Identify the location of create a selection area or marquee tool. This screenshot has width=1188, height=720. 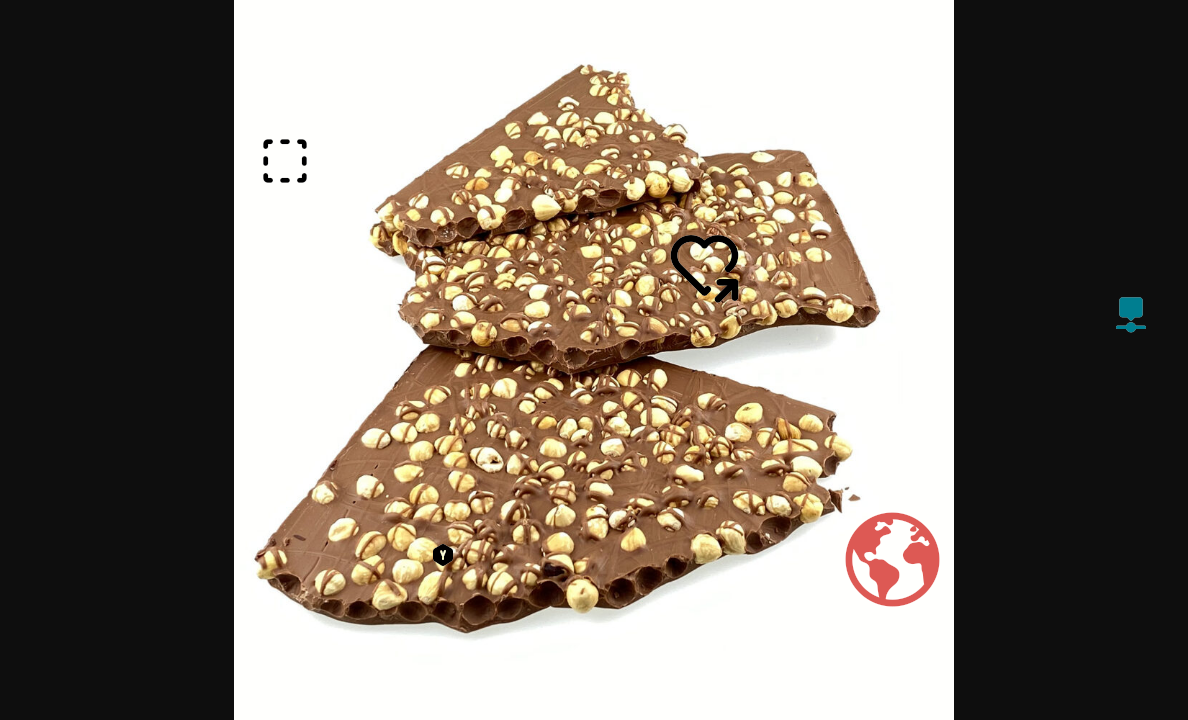
(285, 161).